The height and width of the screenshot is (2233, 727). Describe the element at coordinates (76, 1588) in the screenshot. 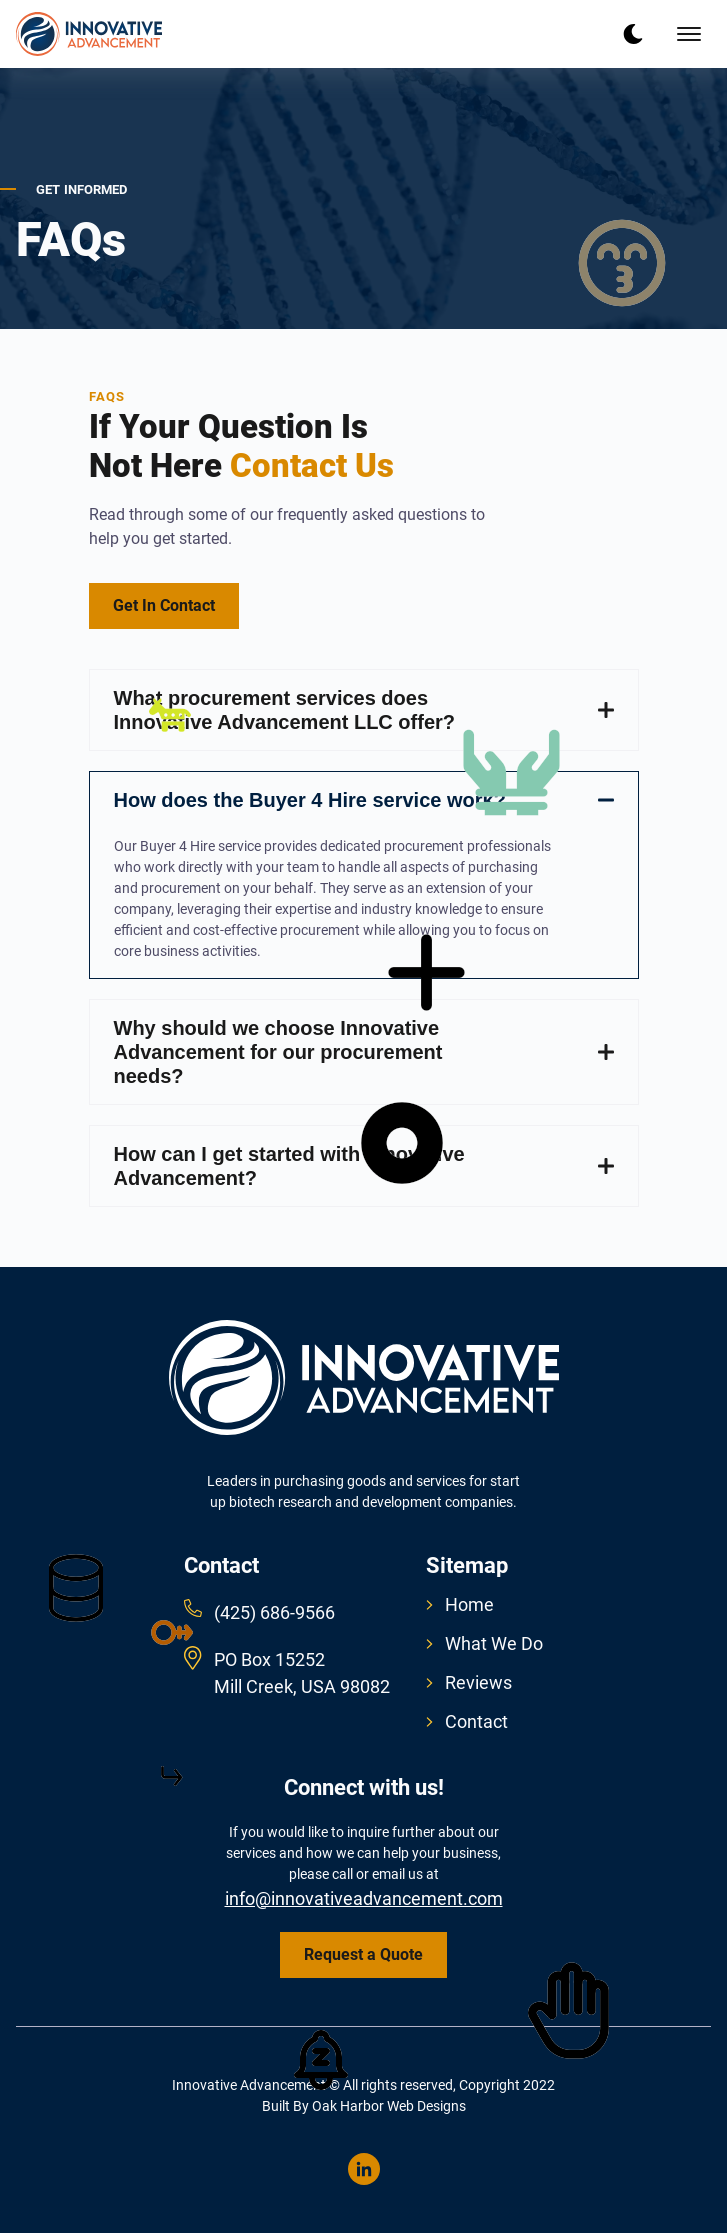

I see `access server settings` at that location.